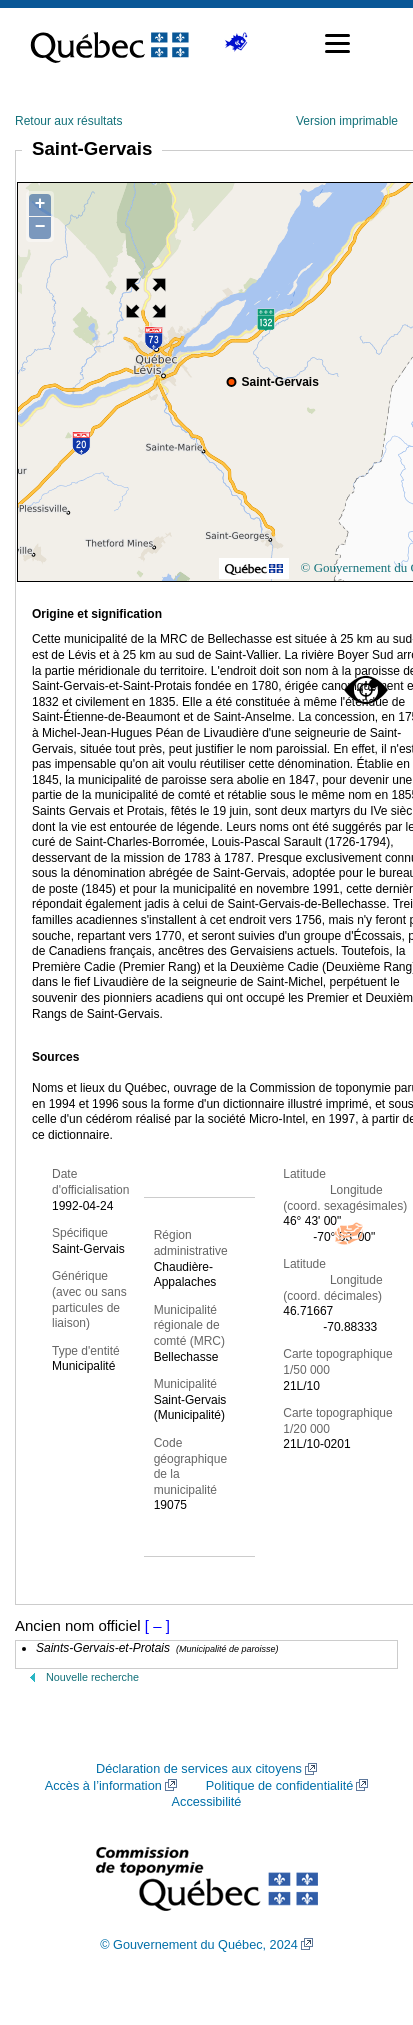 Image resolution: width=413 pixels, height=2025 pixels. What do you see at coordinates (366, 690) in the screenshot?
I see `focus or target tracking mode` at bounding box center [366, 690].